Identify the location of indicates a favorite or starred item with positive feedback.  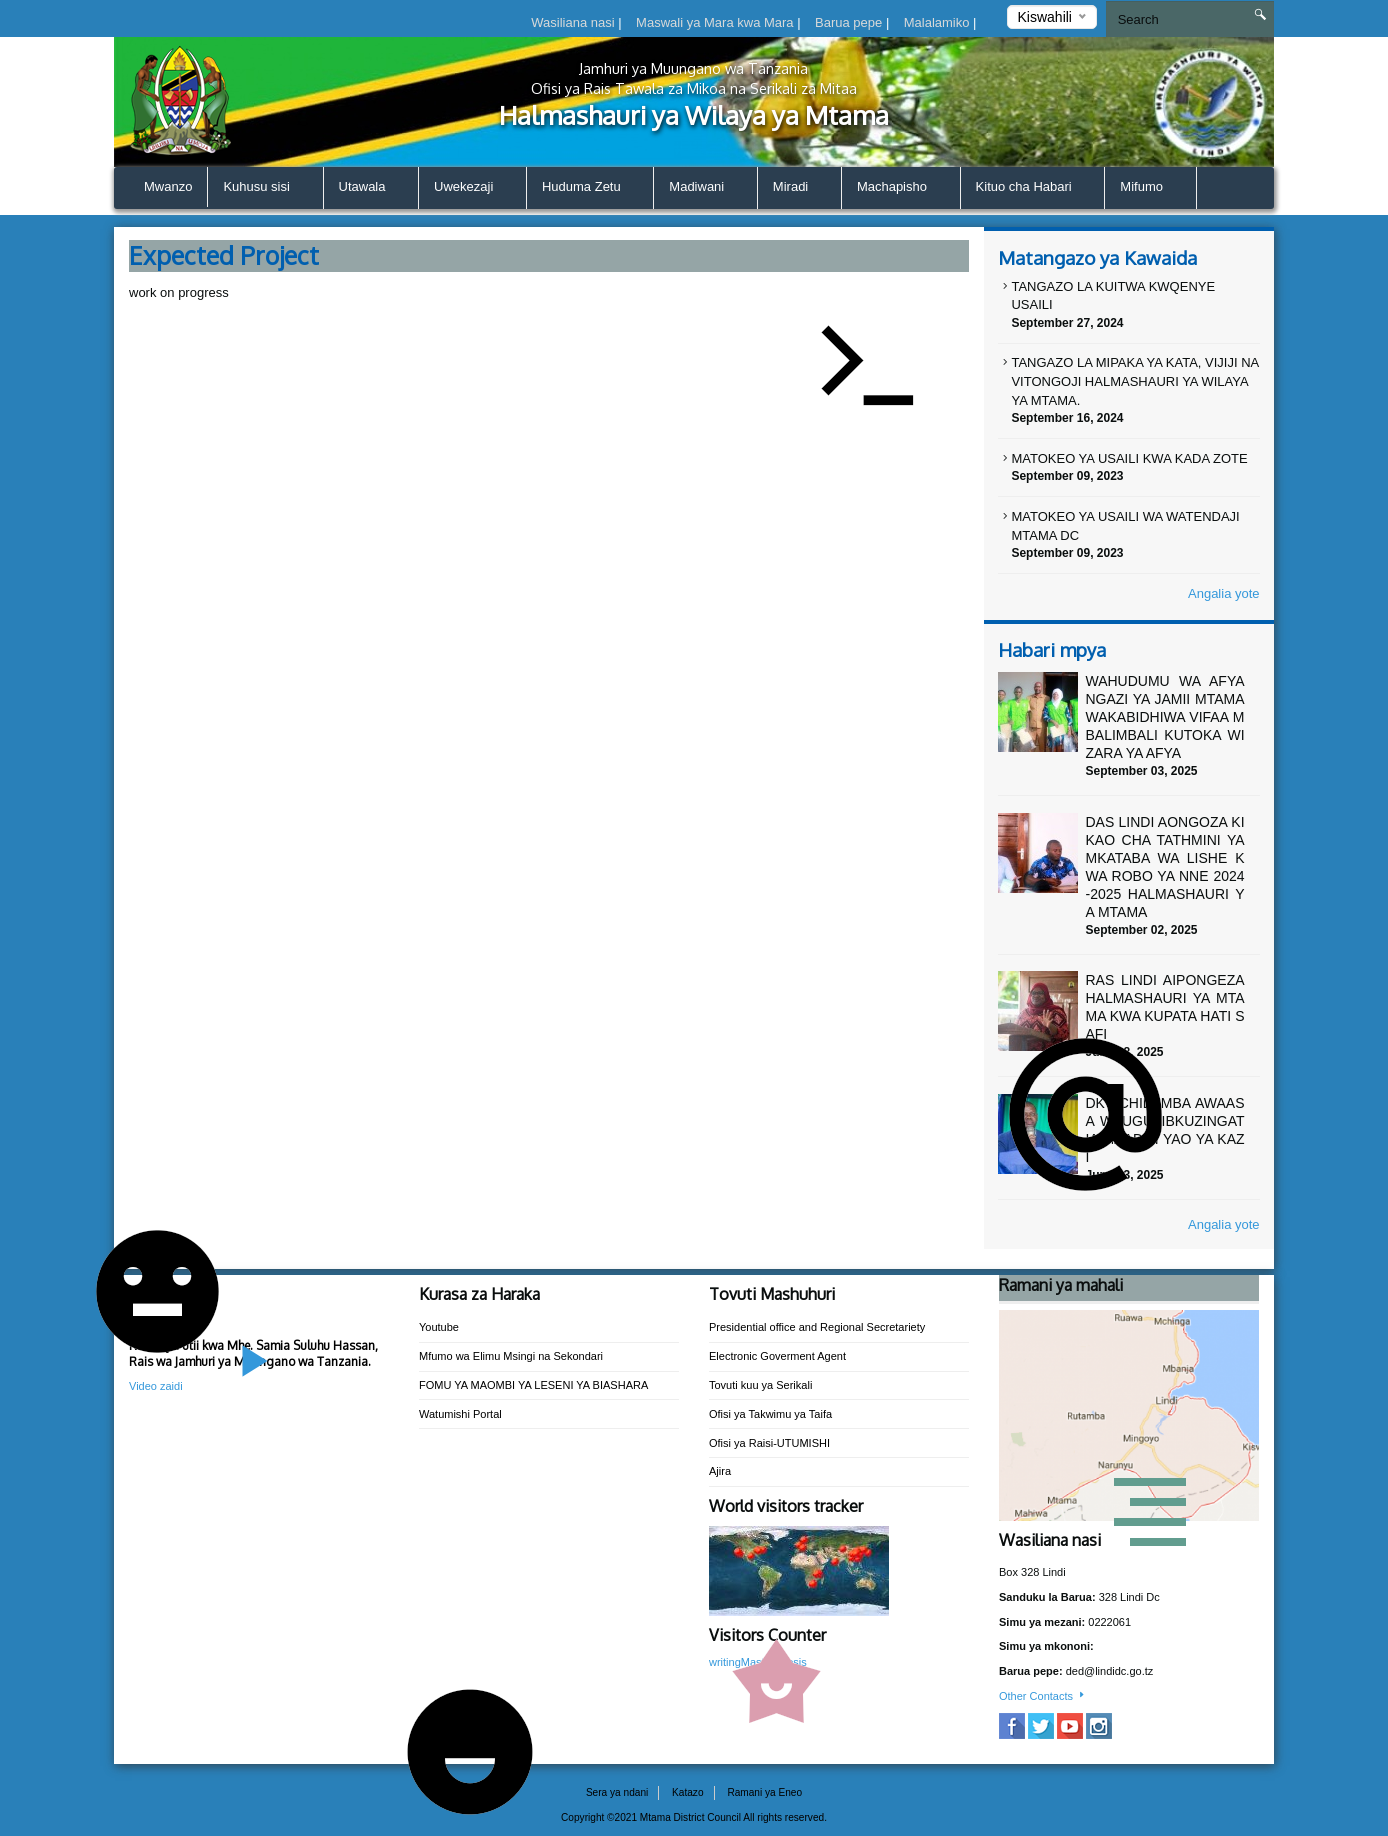
(776, 1683).